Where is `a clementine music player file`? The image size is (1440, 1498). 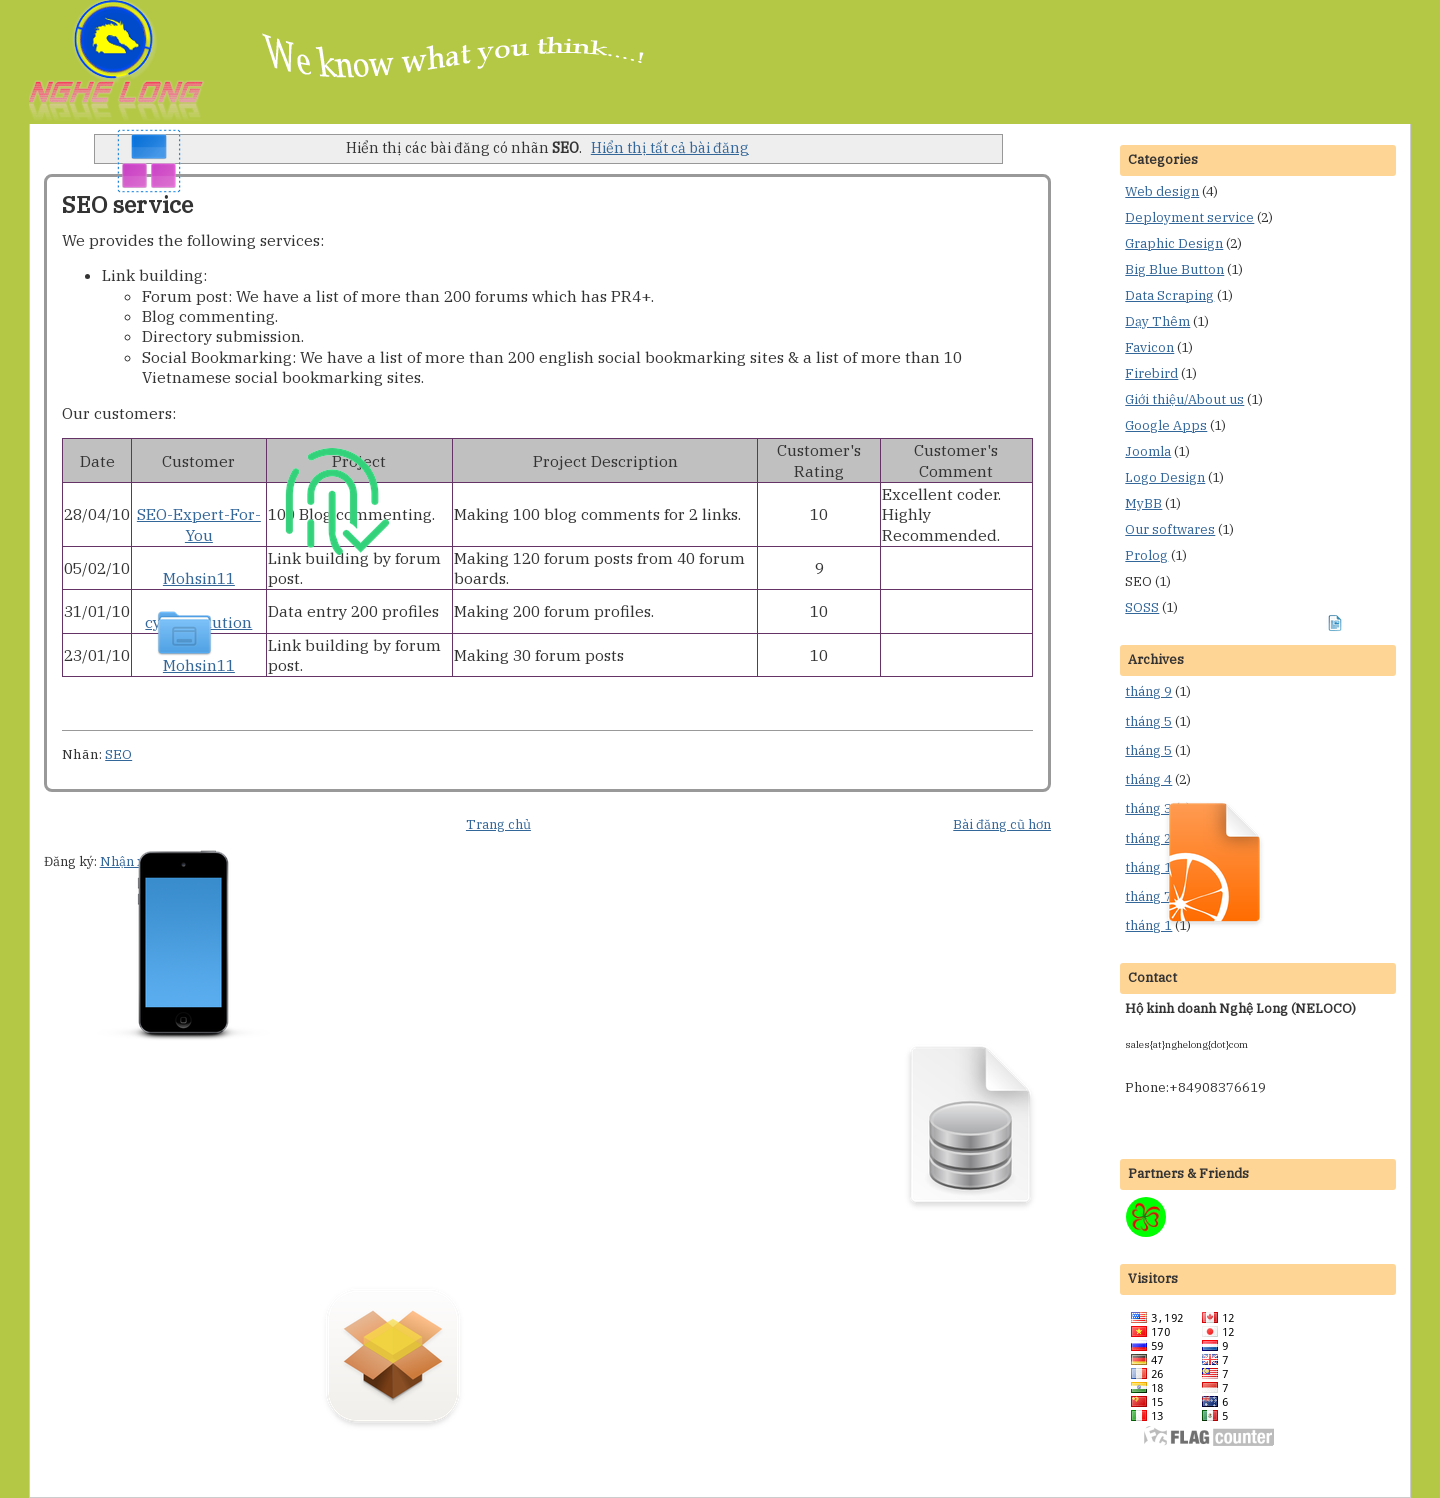 a clementine music player file is located at coordinates (1214, 864).